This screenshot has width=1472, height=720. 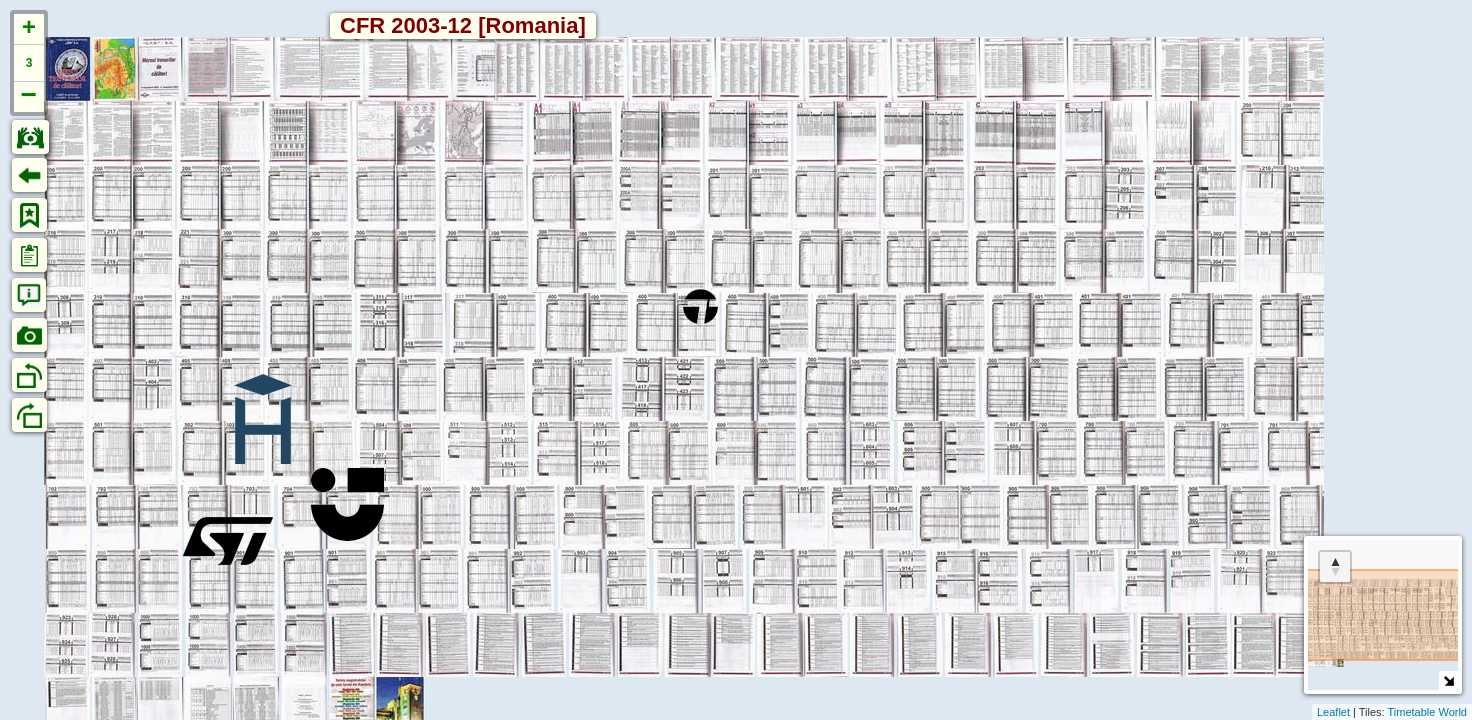 I want to click on open twinmotion application, so click(x=700, y=306).